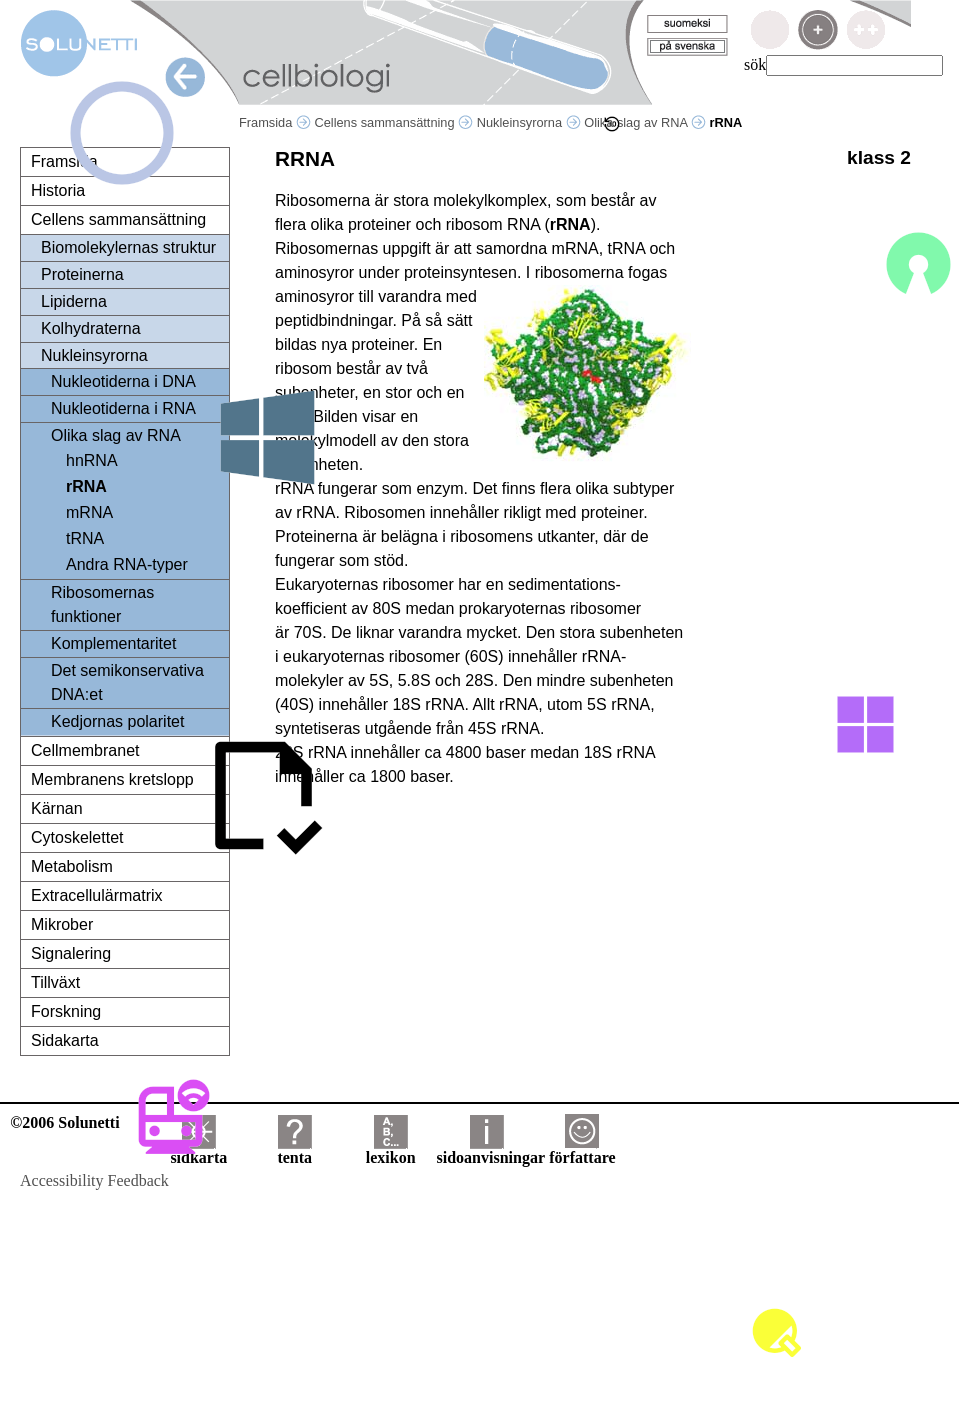 This screenshot has height=1412, width=959. Describe the element at coordinates (267, 437) in the screenshot. I see `open Windows application or settings` at that location.